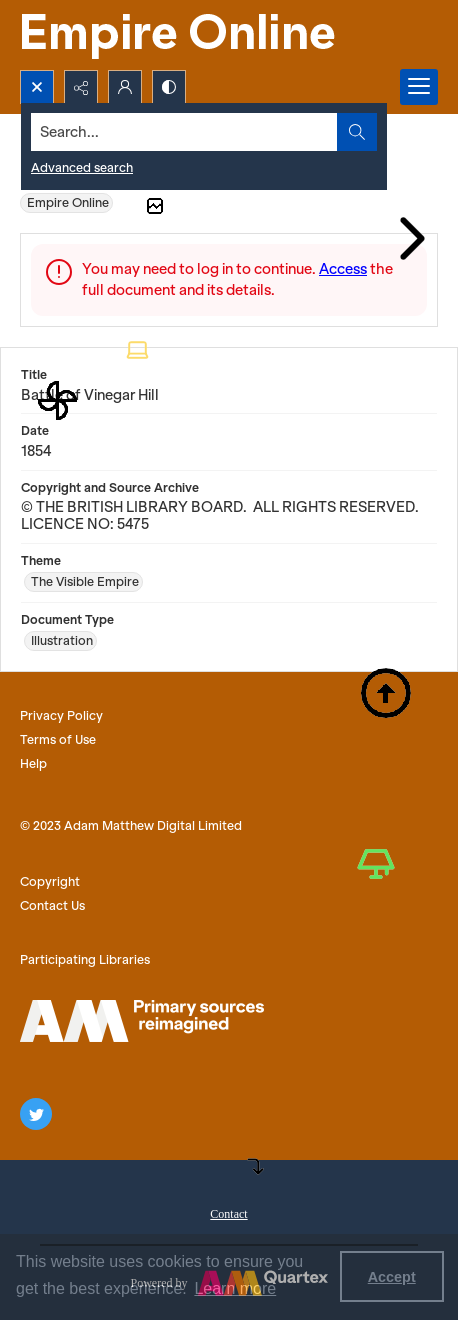 The width and height of the screenshot is (458, 1320). Describe the element at coordinates (412, 238) in the screenshot. I see `navigate to the next item or screen` at that location.